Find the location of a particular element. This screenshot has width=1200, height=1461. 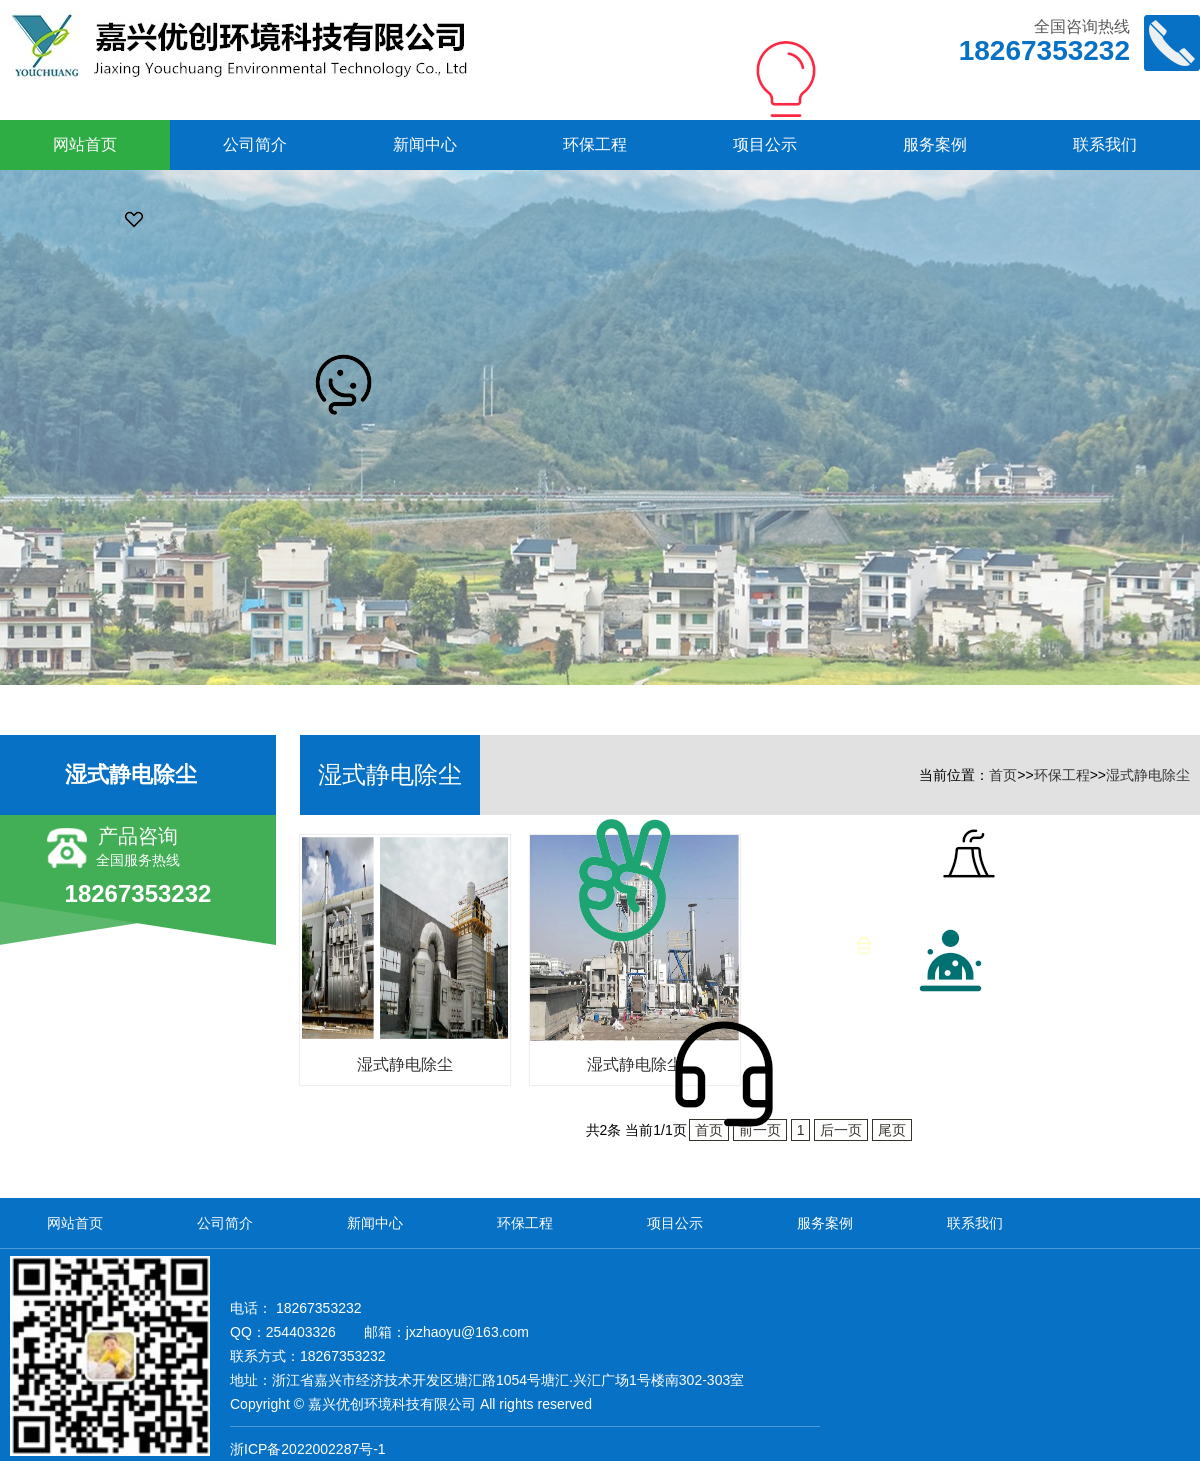

view nuclear power plant information is located at coordinates (969, 857).